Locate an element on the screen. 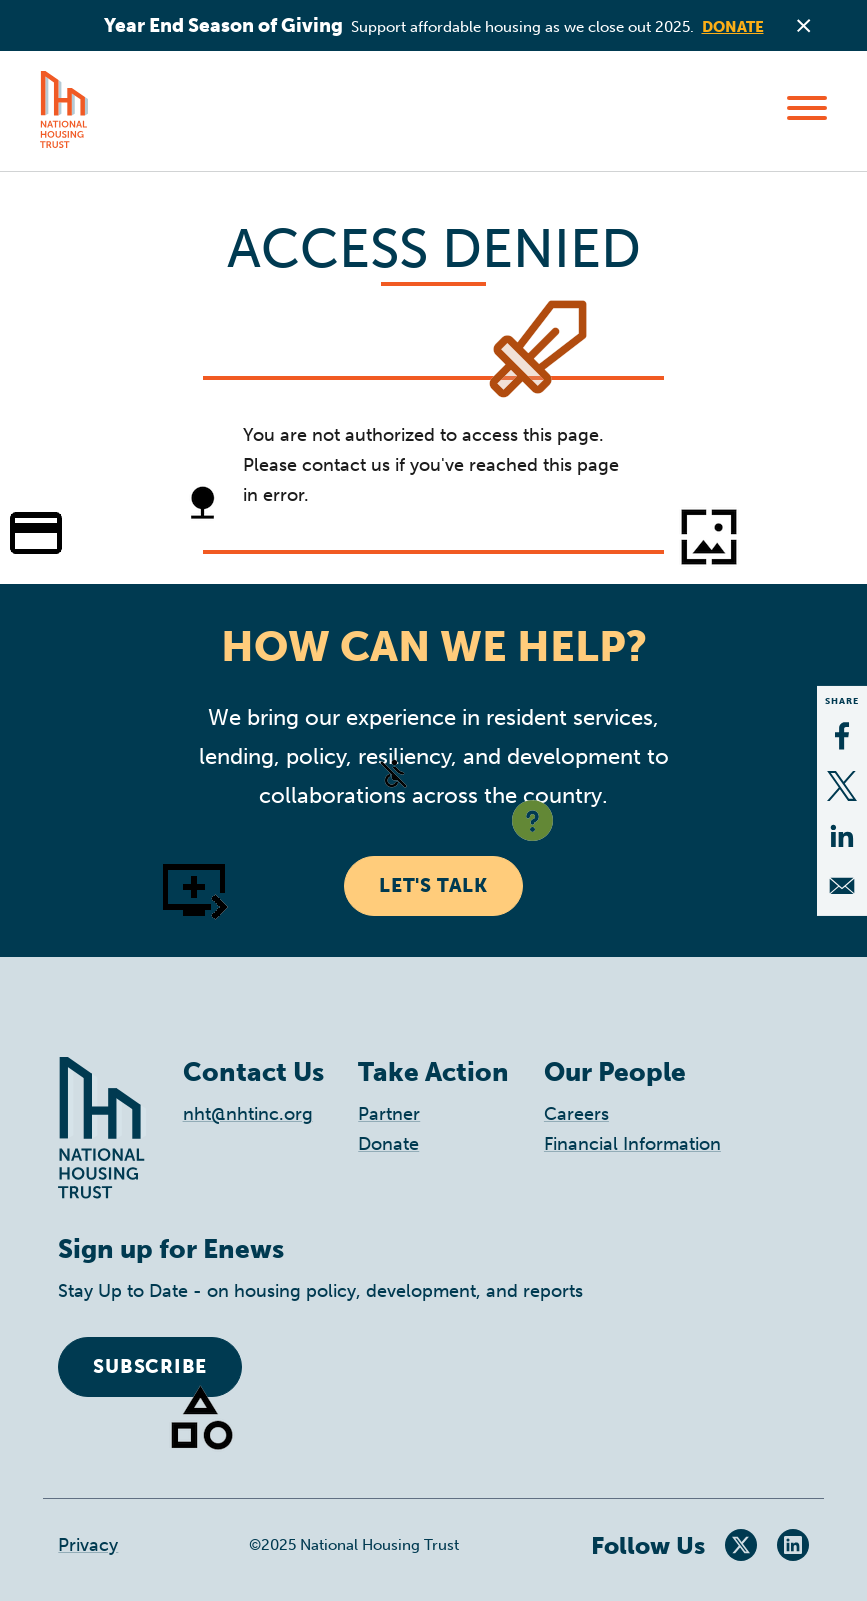 This screenshot has width=867, height=1601. view nature or outdoor photos is located at coordinates (202, 502).